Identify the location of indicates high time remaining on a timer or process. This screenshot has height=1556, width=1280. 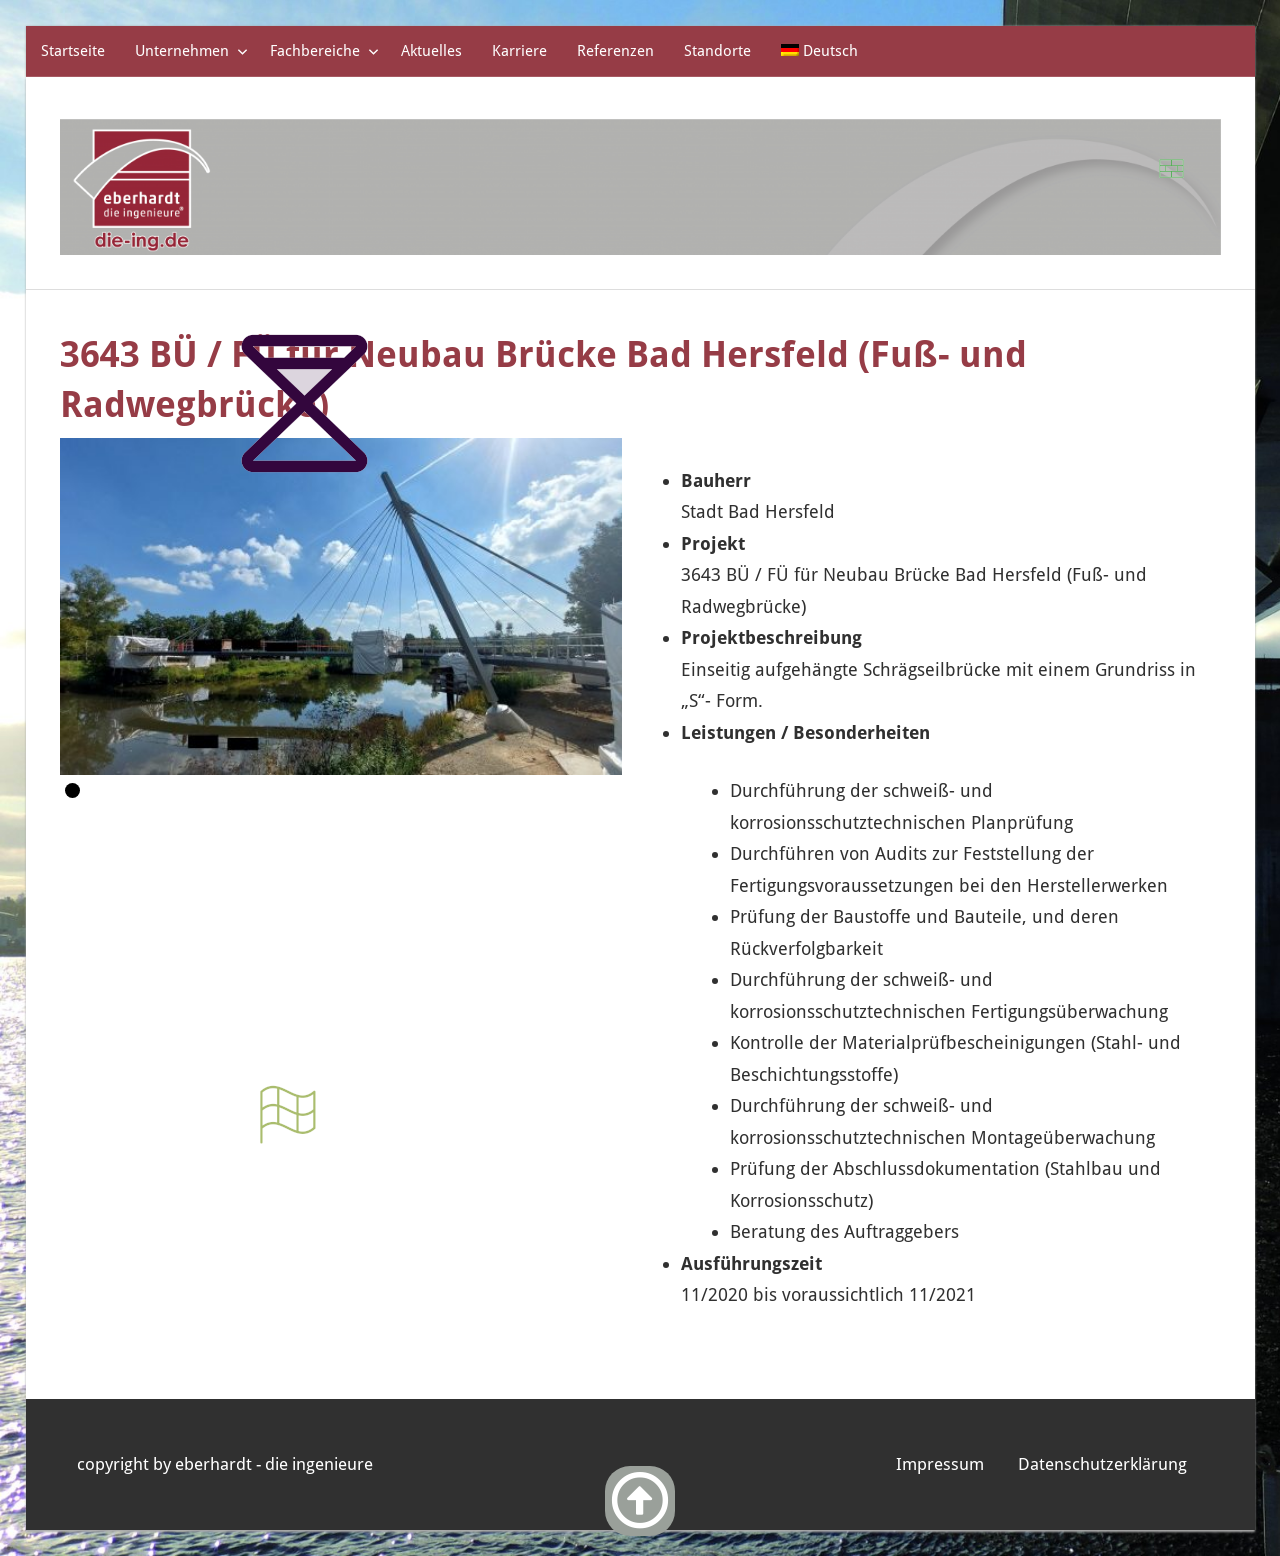
(304, 403).